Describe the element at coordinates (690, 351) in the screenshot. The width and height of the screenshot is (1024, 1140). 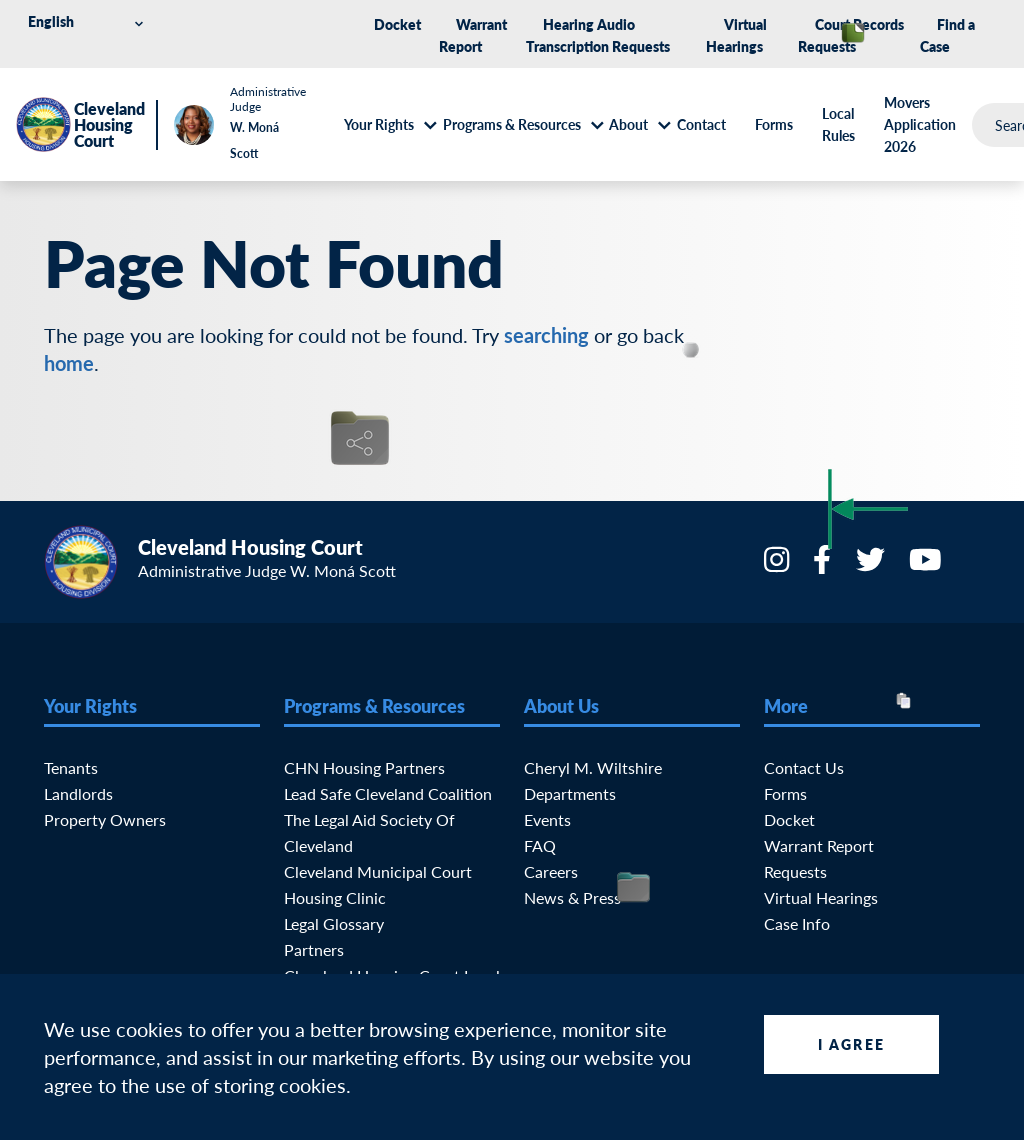
I see `homepod mini smart speaker device` at that location.